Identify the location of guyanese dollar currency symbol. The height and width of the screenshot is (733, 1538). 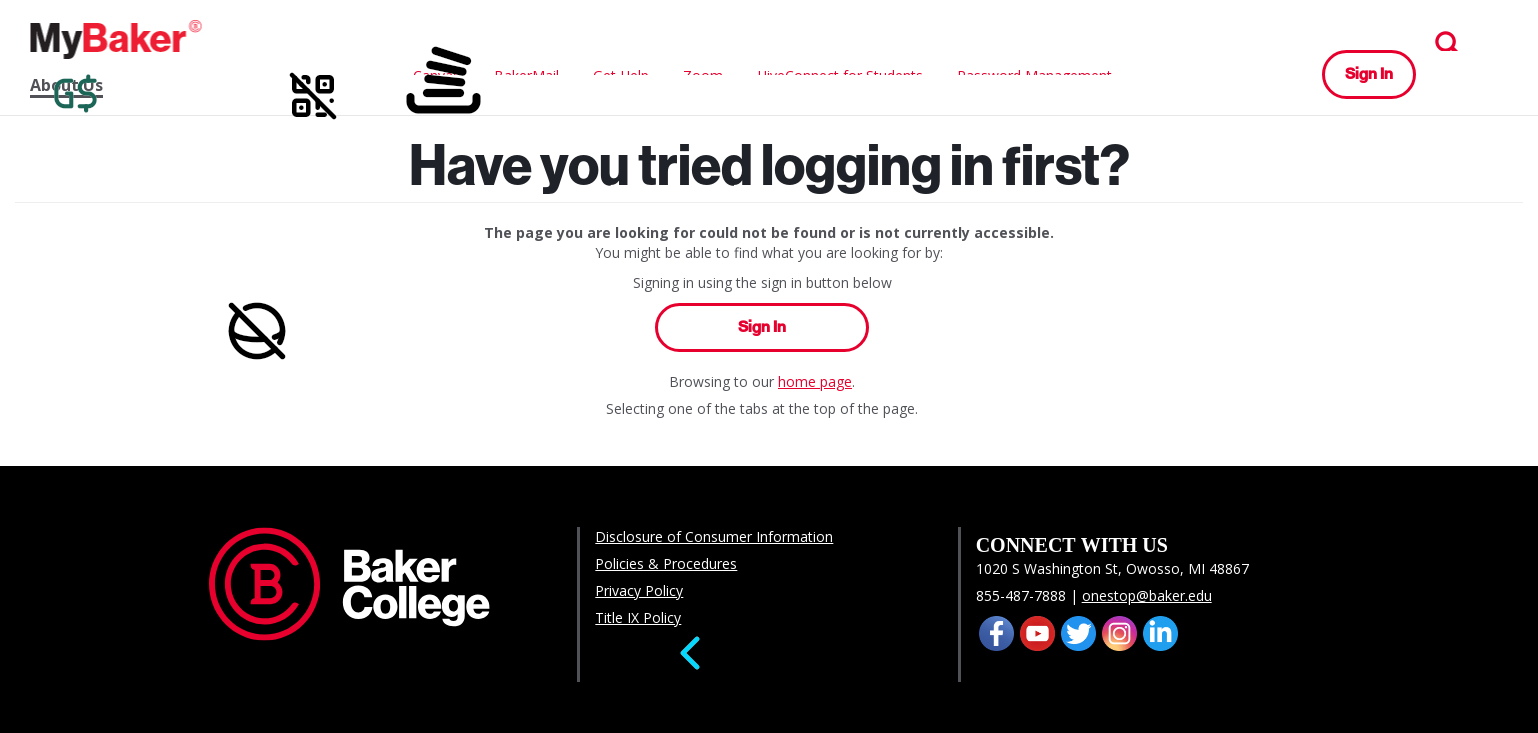
(75, 93).